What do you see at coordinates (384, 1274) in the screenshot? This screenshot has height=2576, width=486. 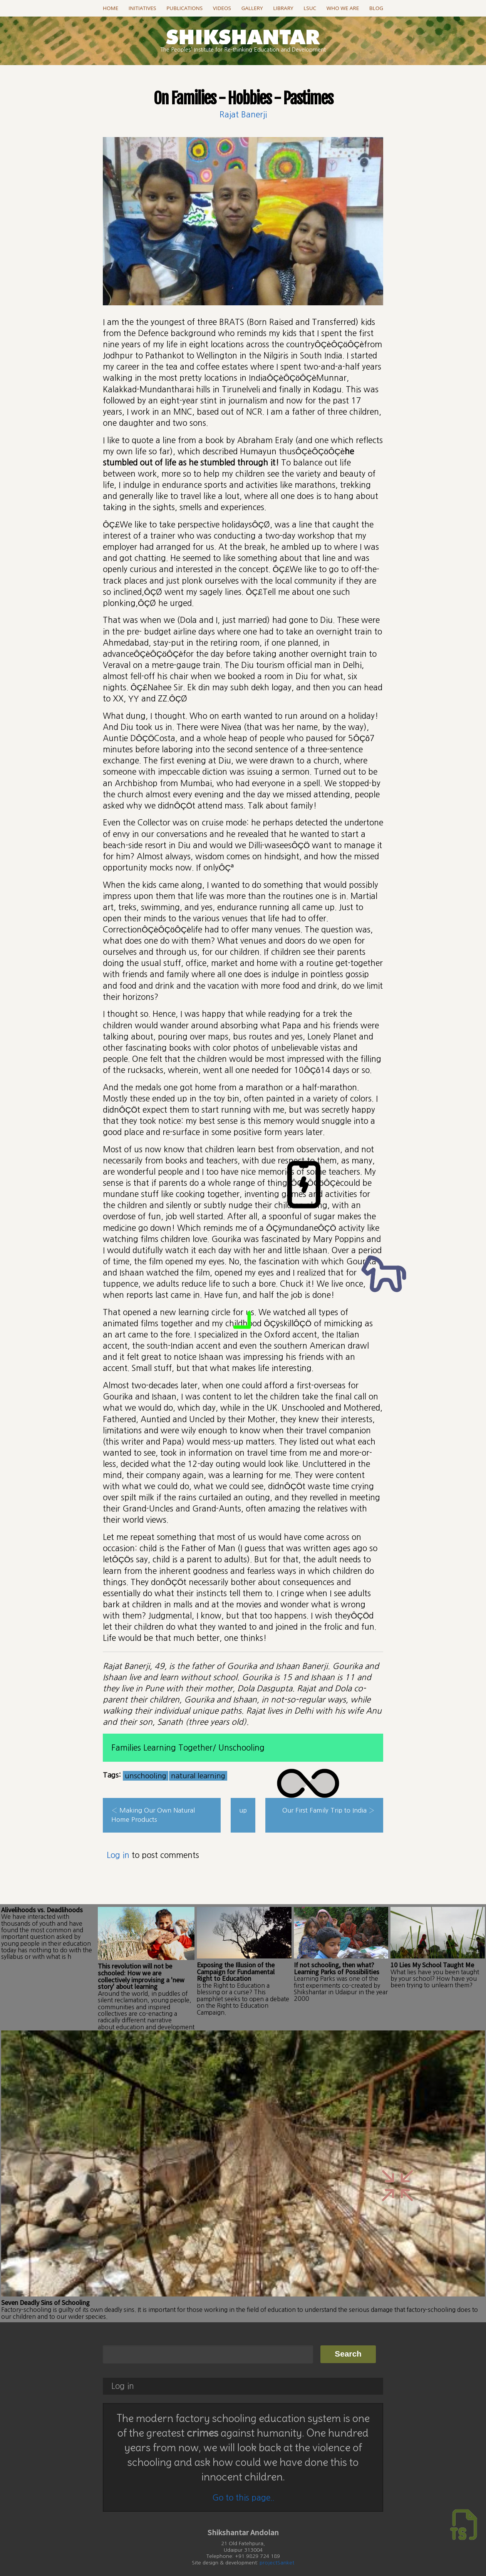 I see `access equestrian or horseback riding features` at bounding box center [384, 1274].